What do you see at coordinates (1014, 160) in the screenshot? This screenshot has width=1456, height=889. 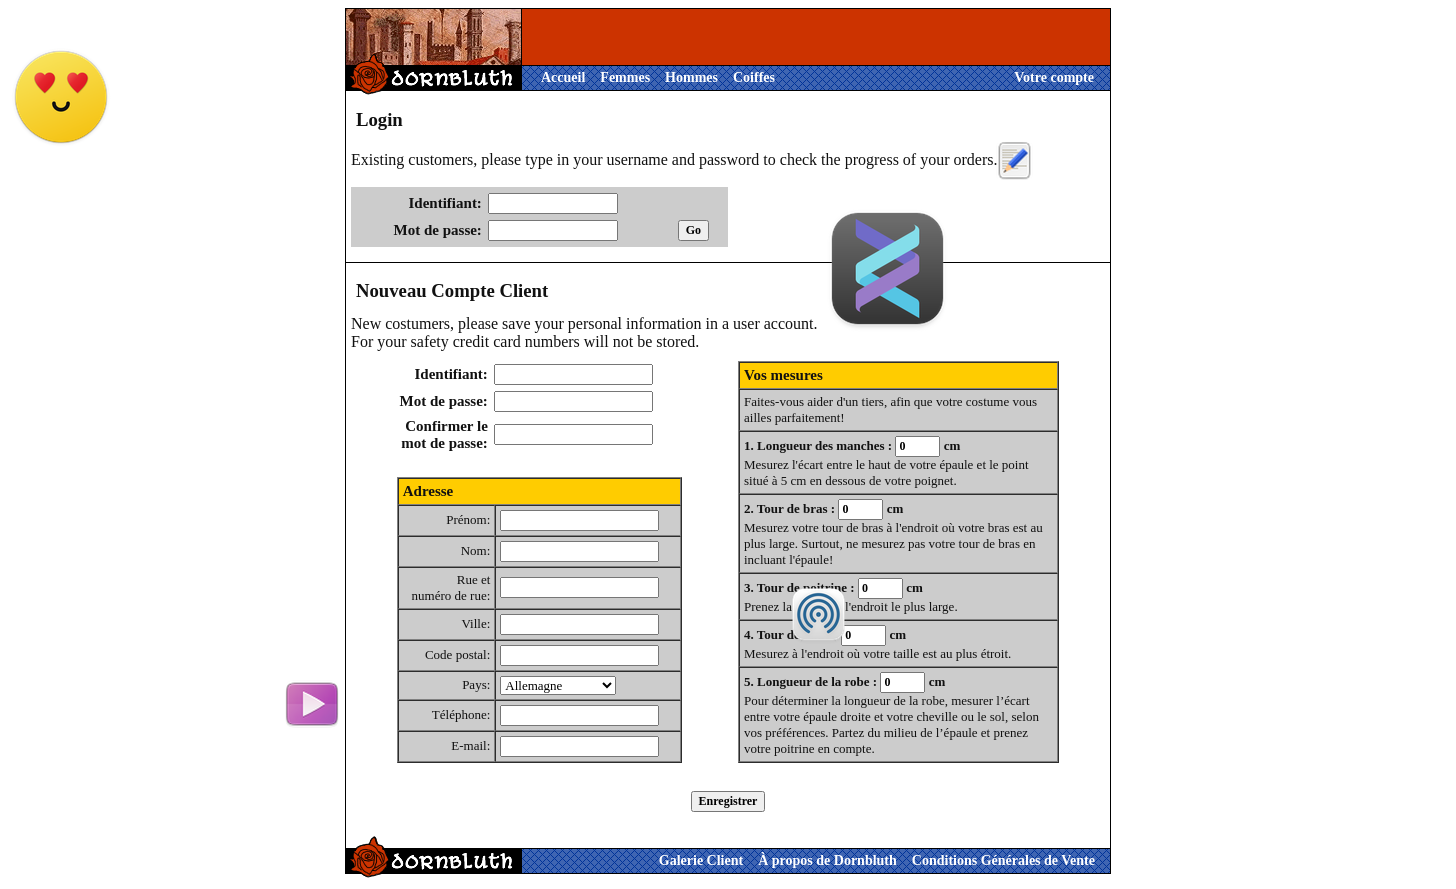 I see `open the software learning center` at bounding box center [1014, 160].